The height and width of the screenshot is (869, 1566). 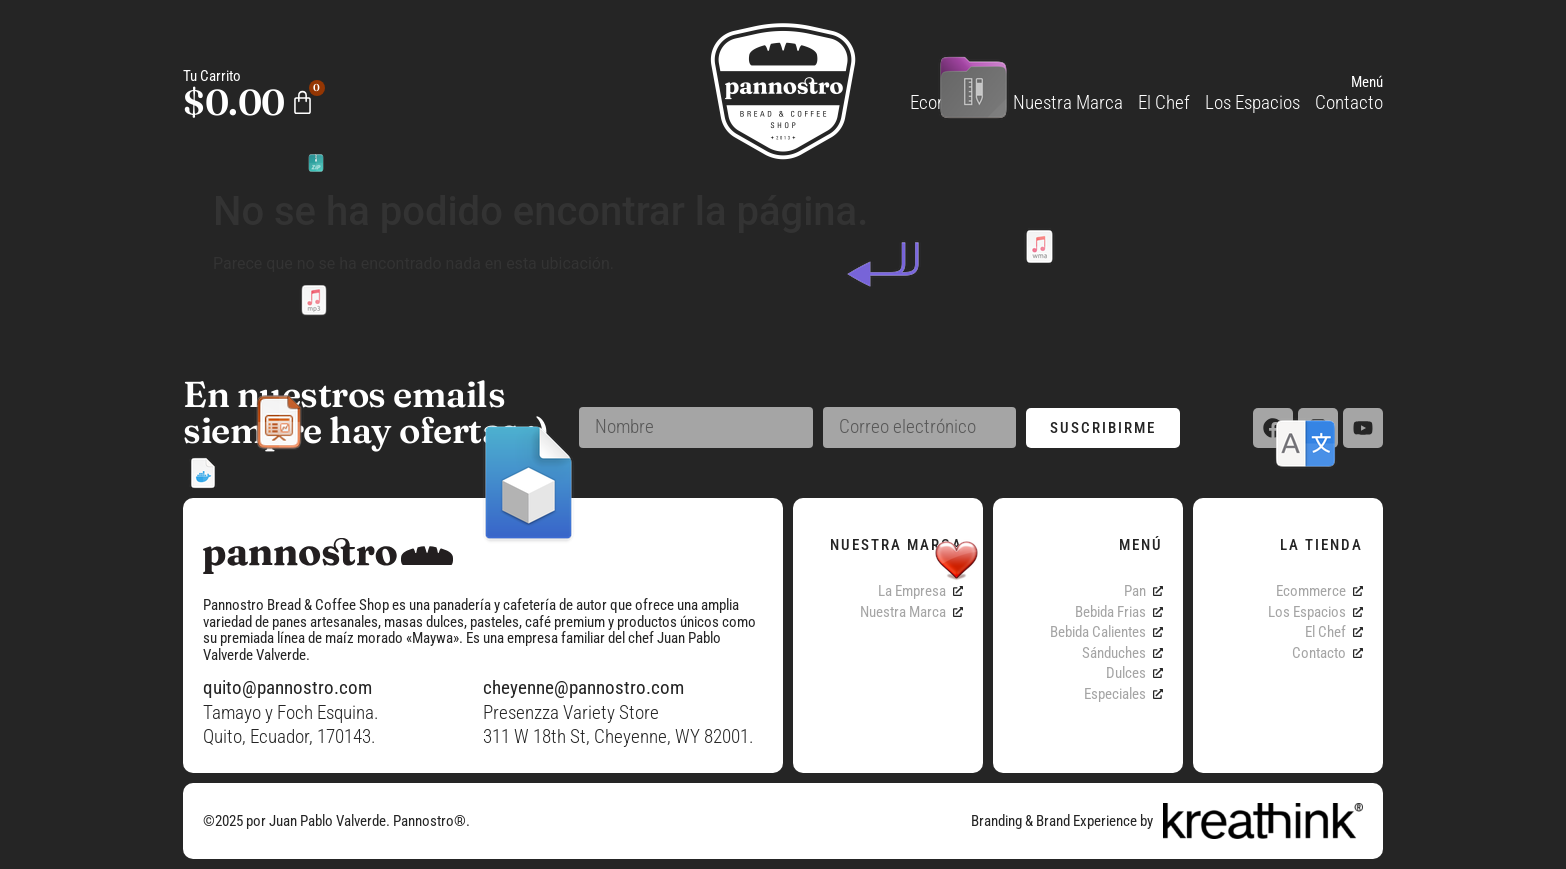 What do you see at coordinates (314, 300) in the screenshot?
I see `an mp3 audio file` at bounding box center [314, 300].